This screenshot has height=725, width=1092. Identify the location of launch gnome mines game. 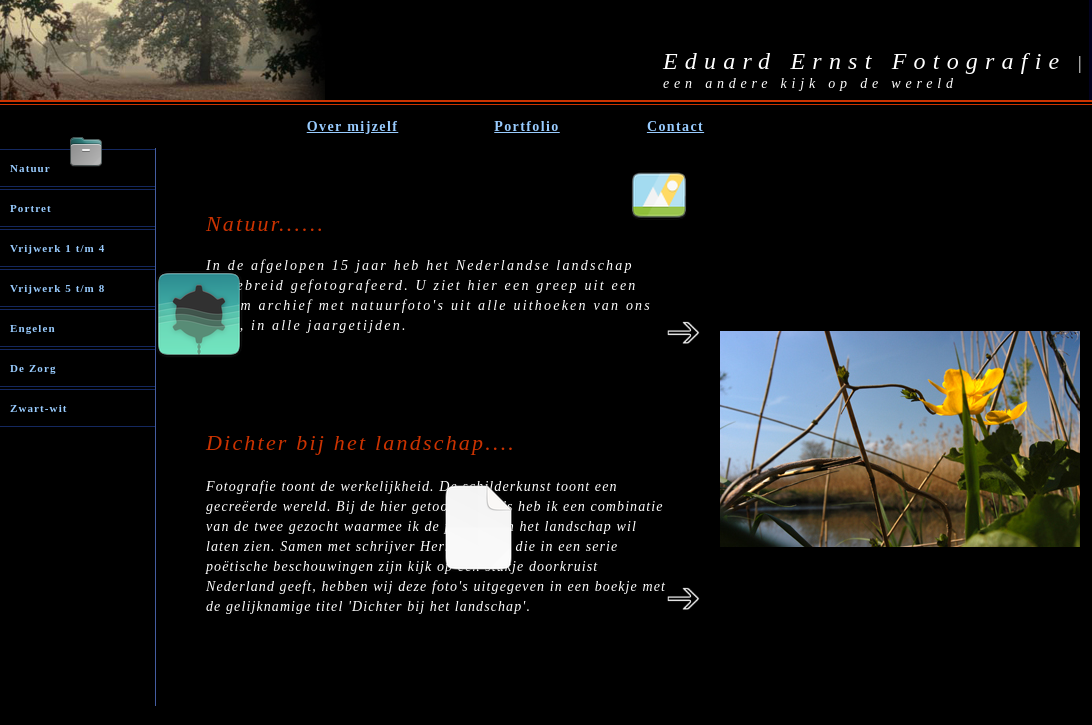
(199, 314).